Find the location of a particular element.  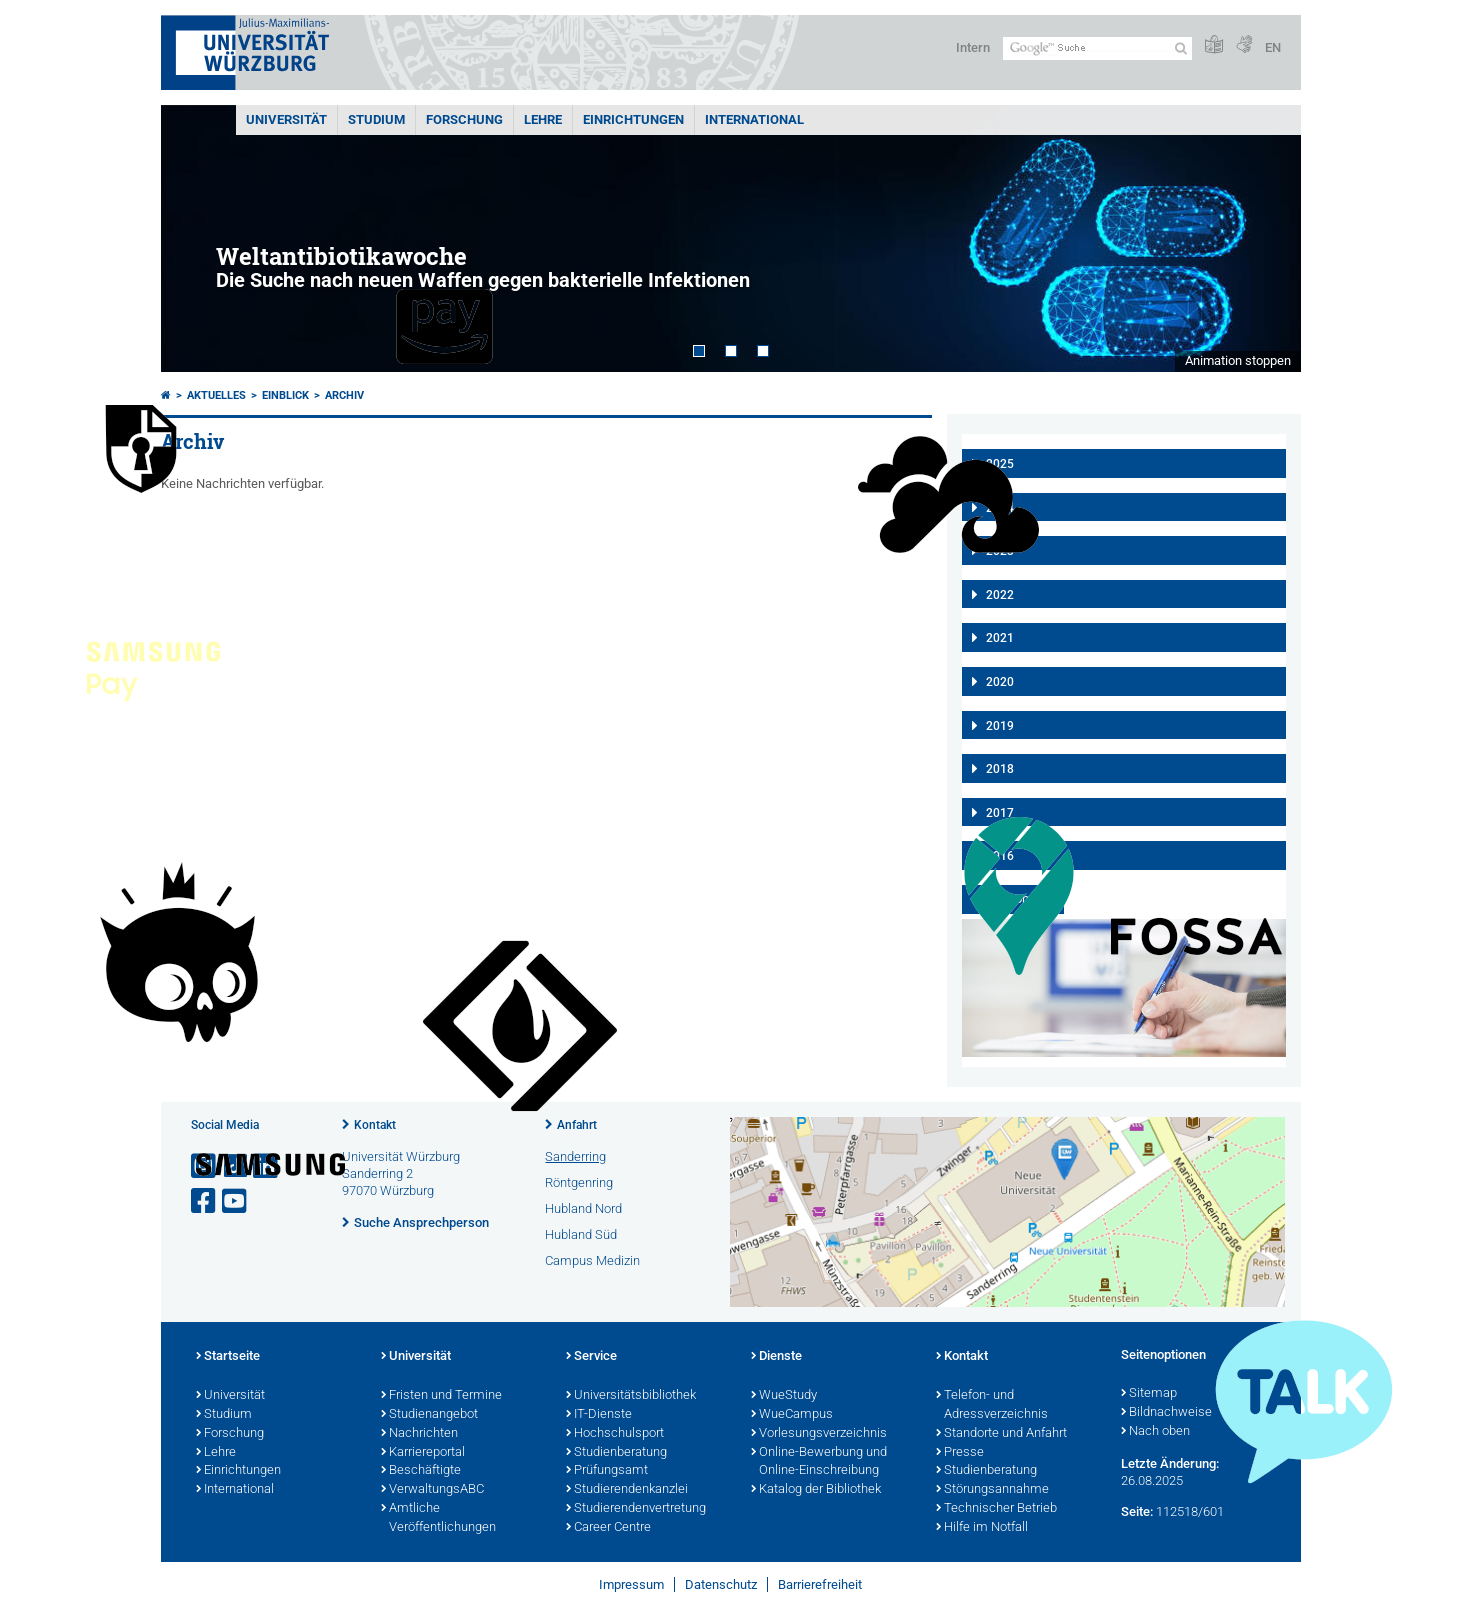

visit sourceforge website is located at coordinates (520, 1026).